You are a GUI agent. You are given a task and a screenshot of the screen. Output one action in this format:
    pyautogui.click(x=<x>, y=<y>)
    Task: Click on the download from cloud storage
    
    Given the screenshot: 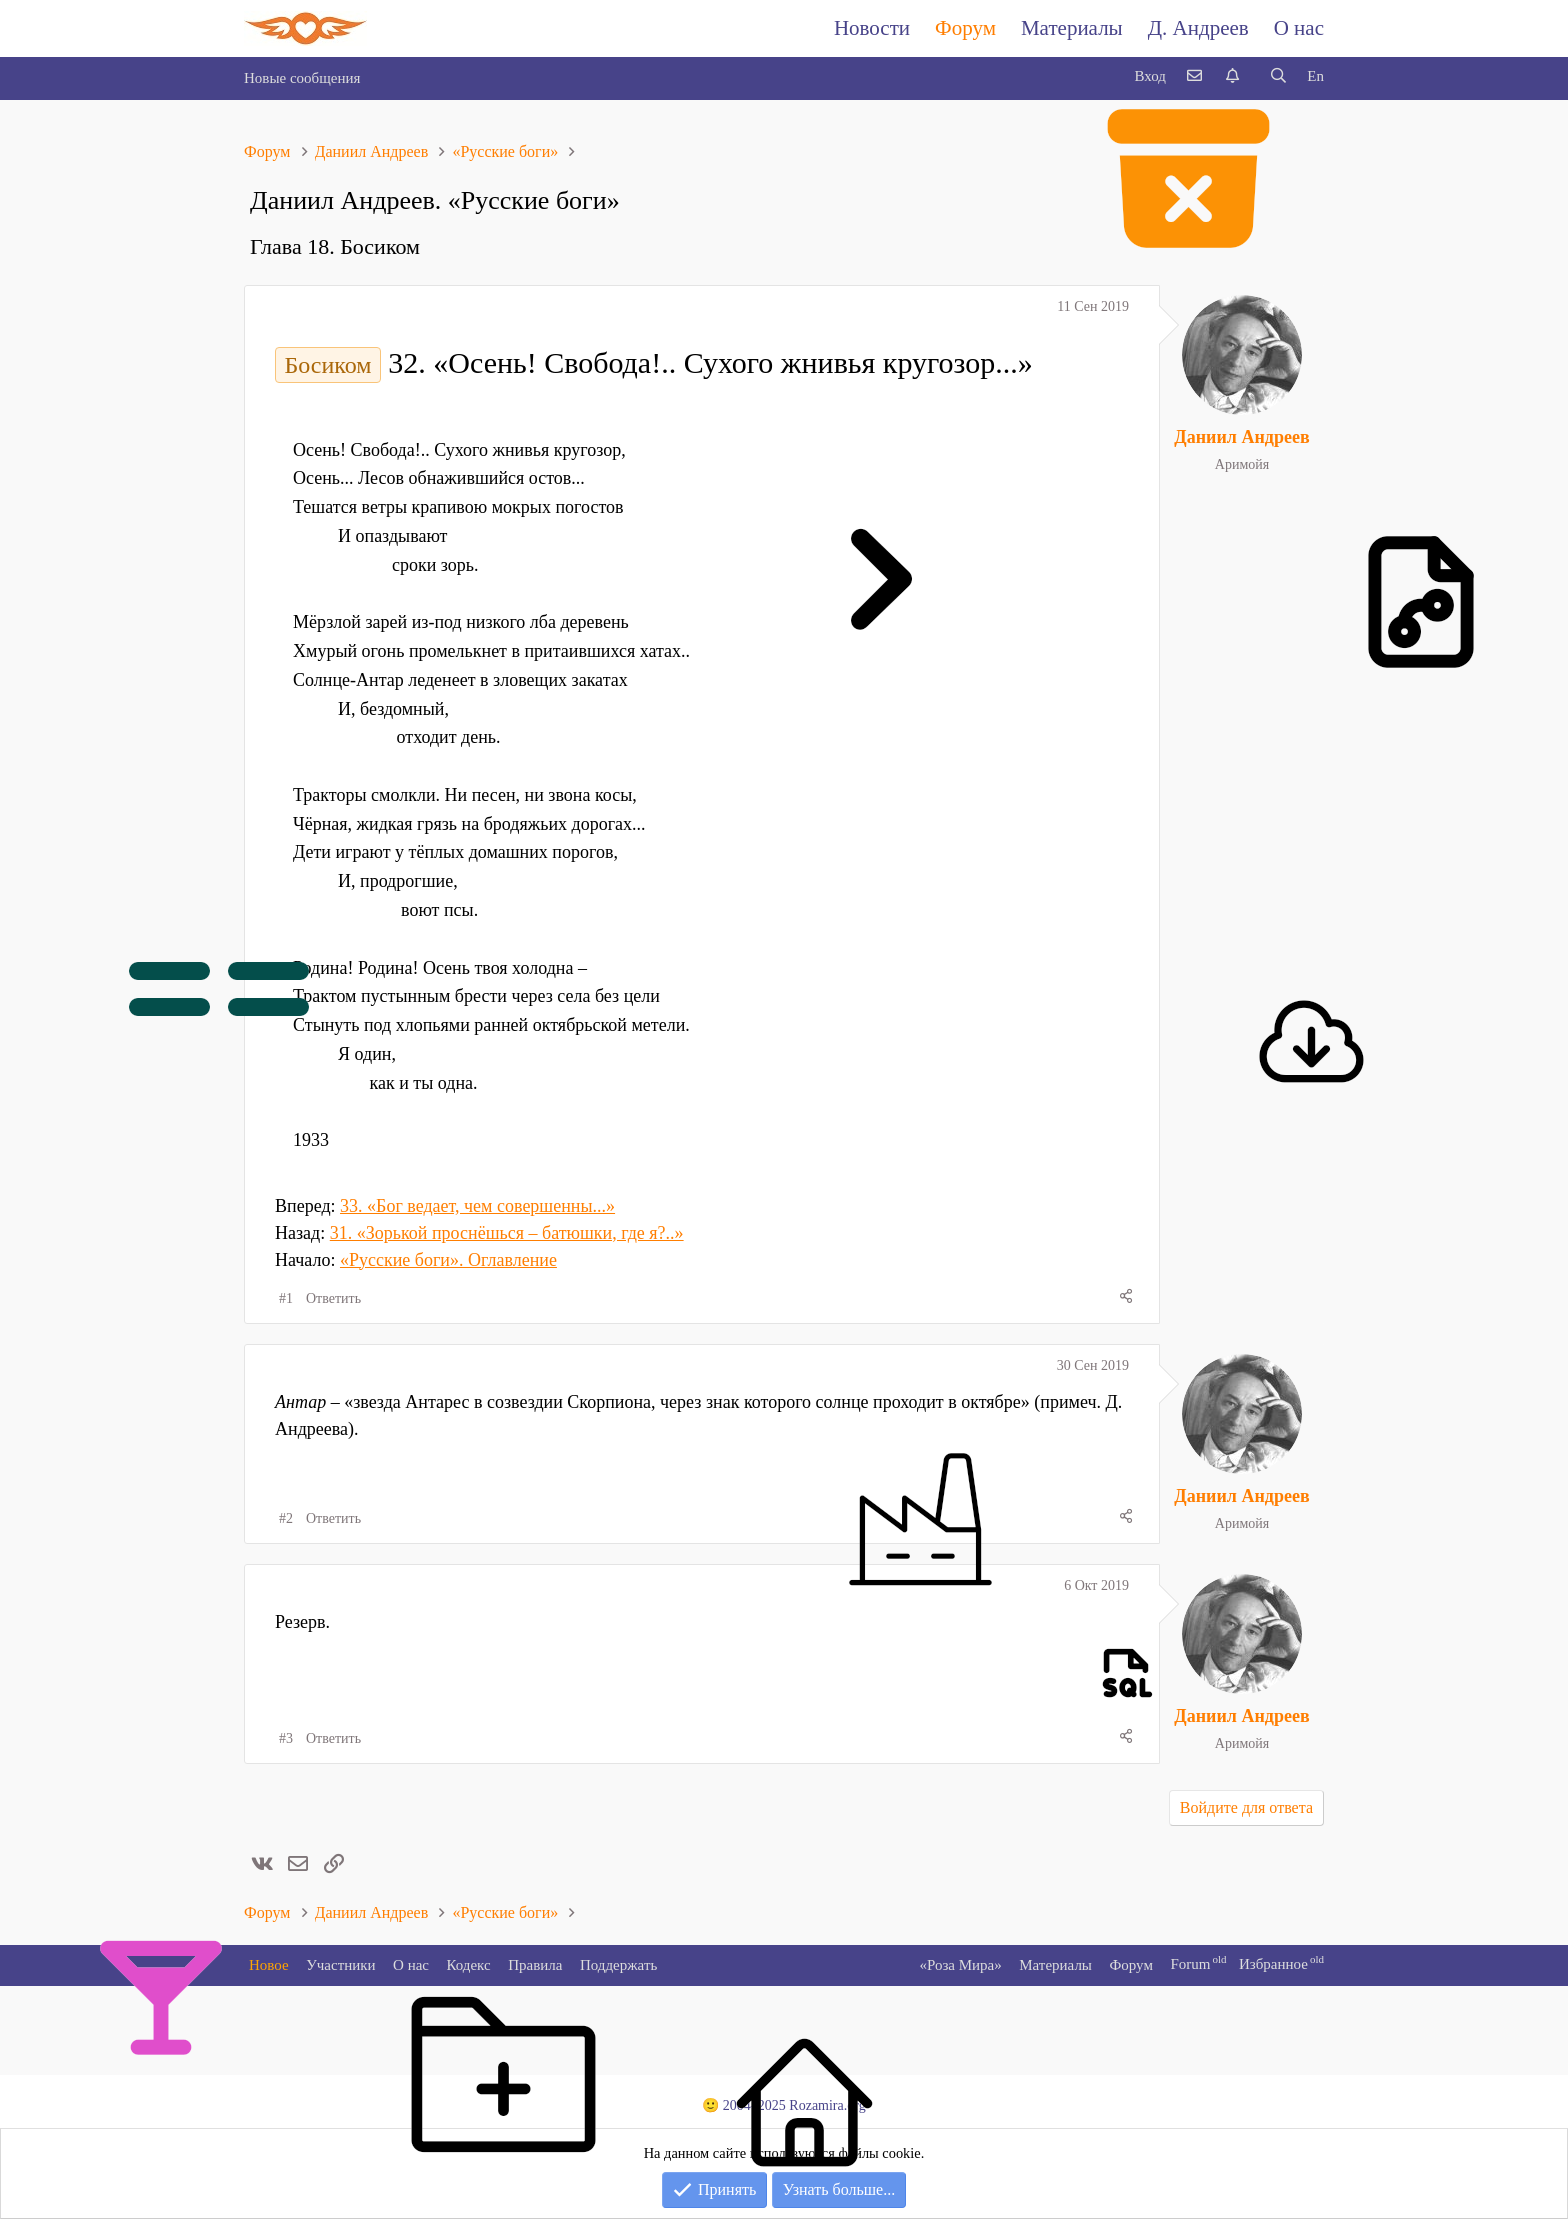 What is the action you would take?
    pyautogui.click(x=1311, y=1041)
    